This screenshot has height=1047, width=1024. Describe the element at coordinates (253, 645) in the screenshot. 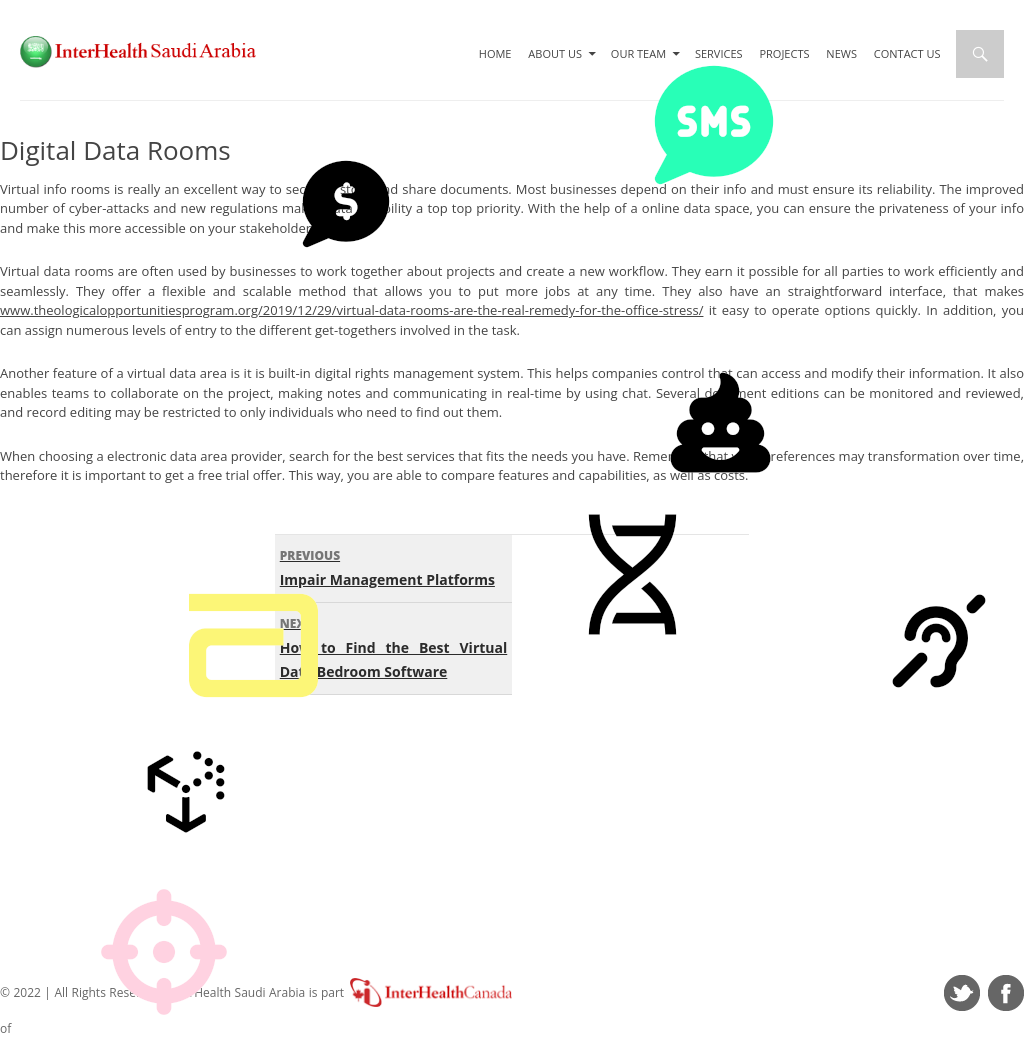

I see `abbott company logo` at that location.